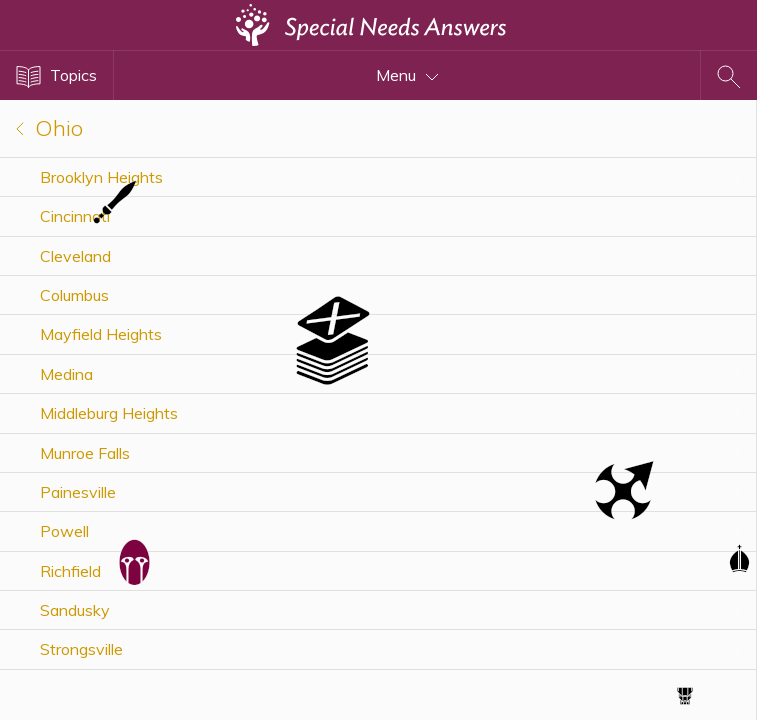 The width and height of the screenshot is (757, 720). I want to click on select sword or melee weapon in game, so click(115, 202).